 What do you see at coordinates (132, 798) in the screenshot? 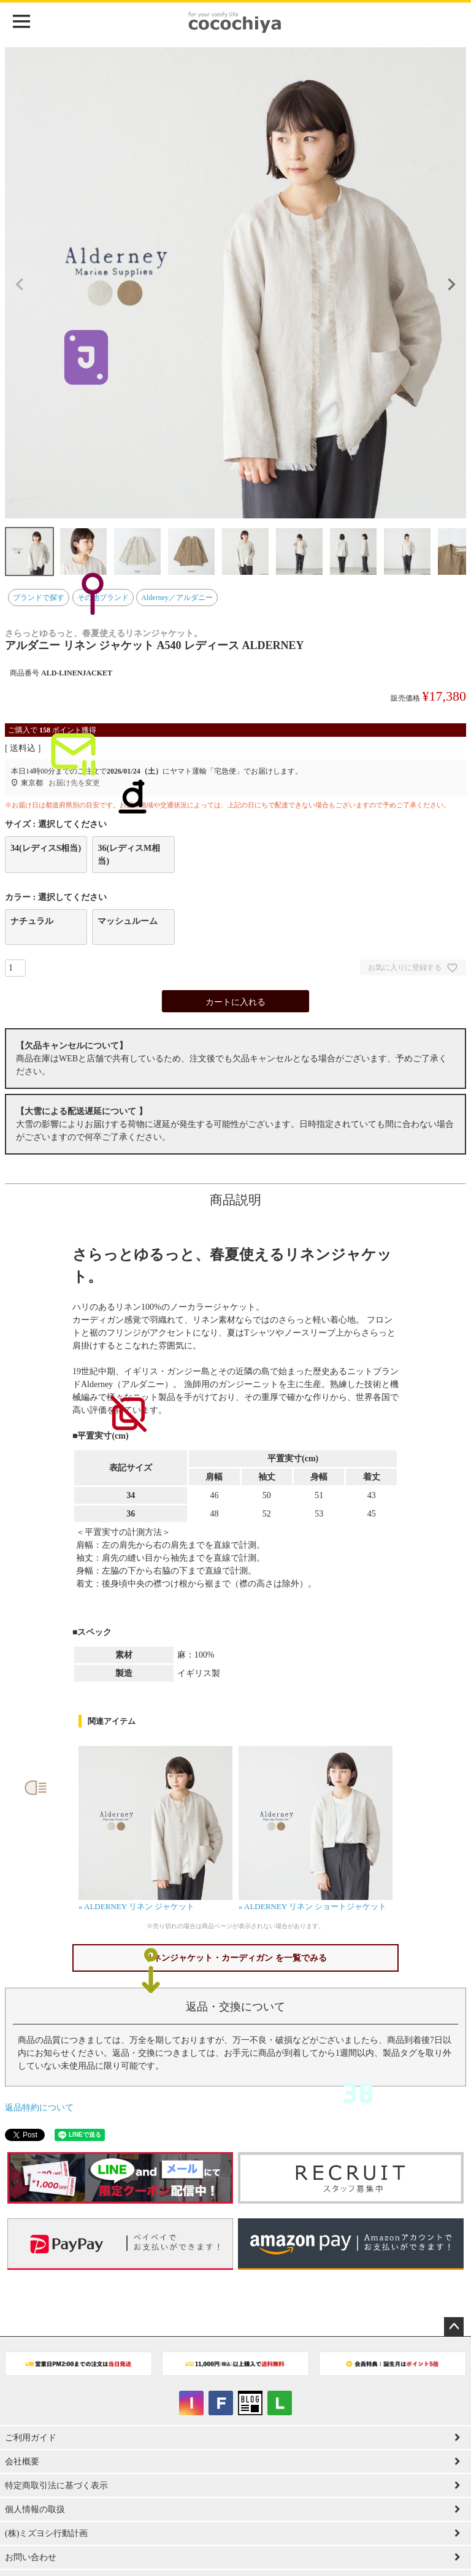
I see `indicates Vietnamese dong currency` at bounding box center [132, 798].